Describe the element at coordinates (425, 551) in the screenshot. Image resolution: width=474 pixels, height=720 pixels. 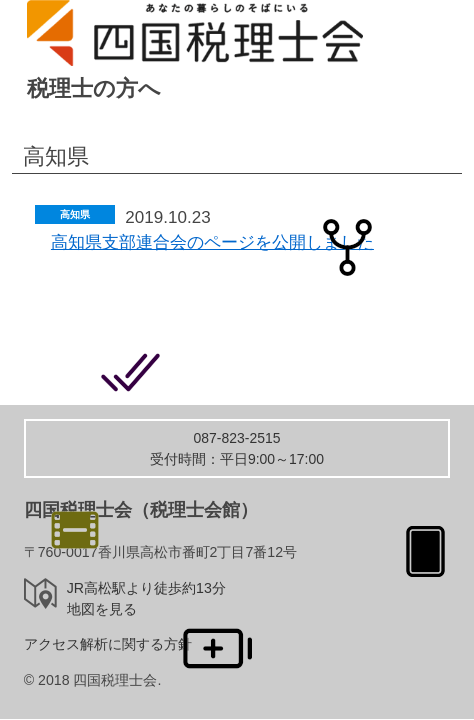
I see `switch to tablet view or portrait mode` at that location.